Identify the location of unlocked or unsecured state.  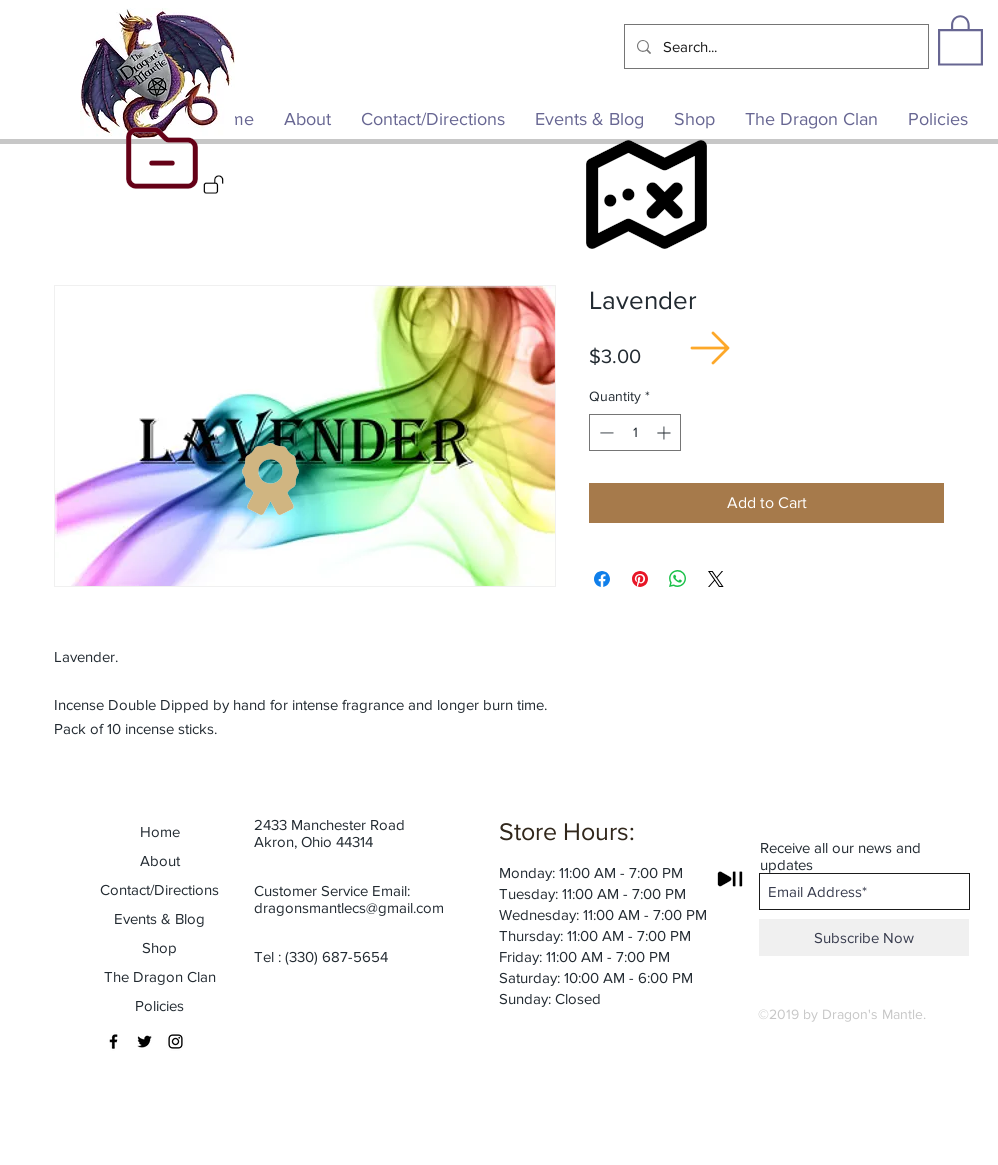
(213, 184).